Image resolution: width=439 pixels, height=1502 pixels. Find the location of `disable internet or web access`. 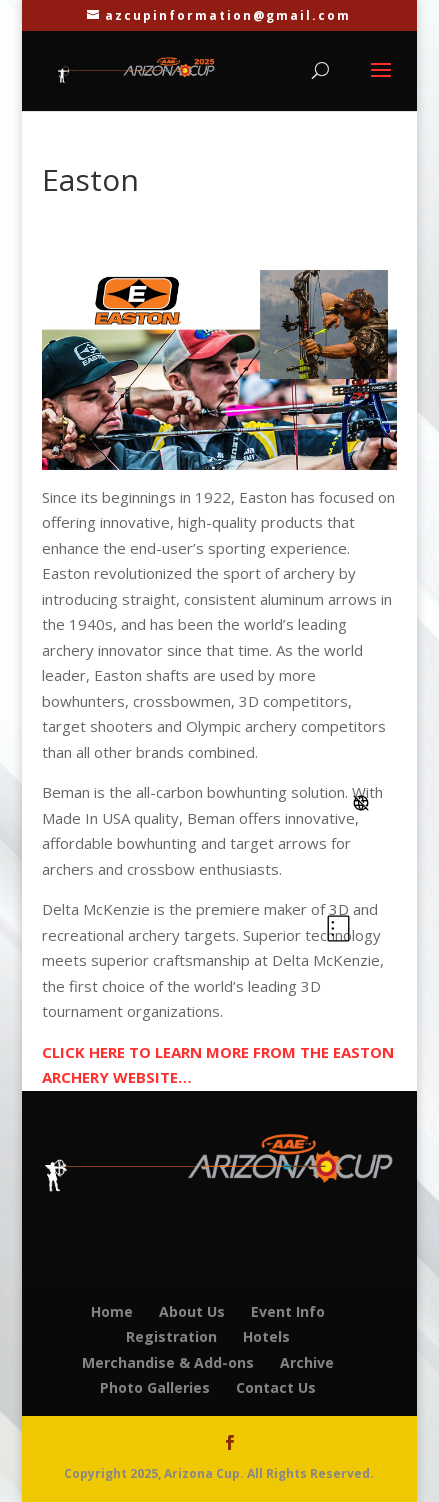

disable internet or web access is located at coordinates (361, 803).